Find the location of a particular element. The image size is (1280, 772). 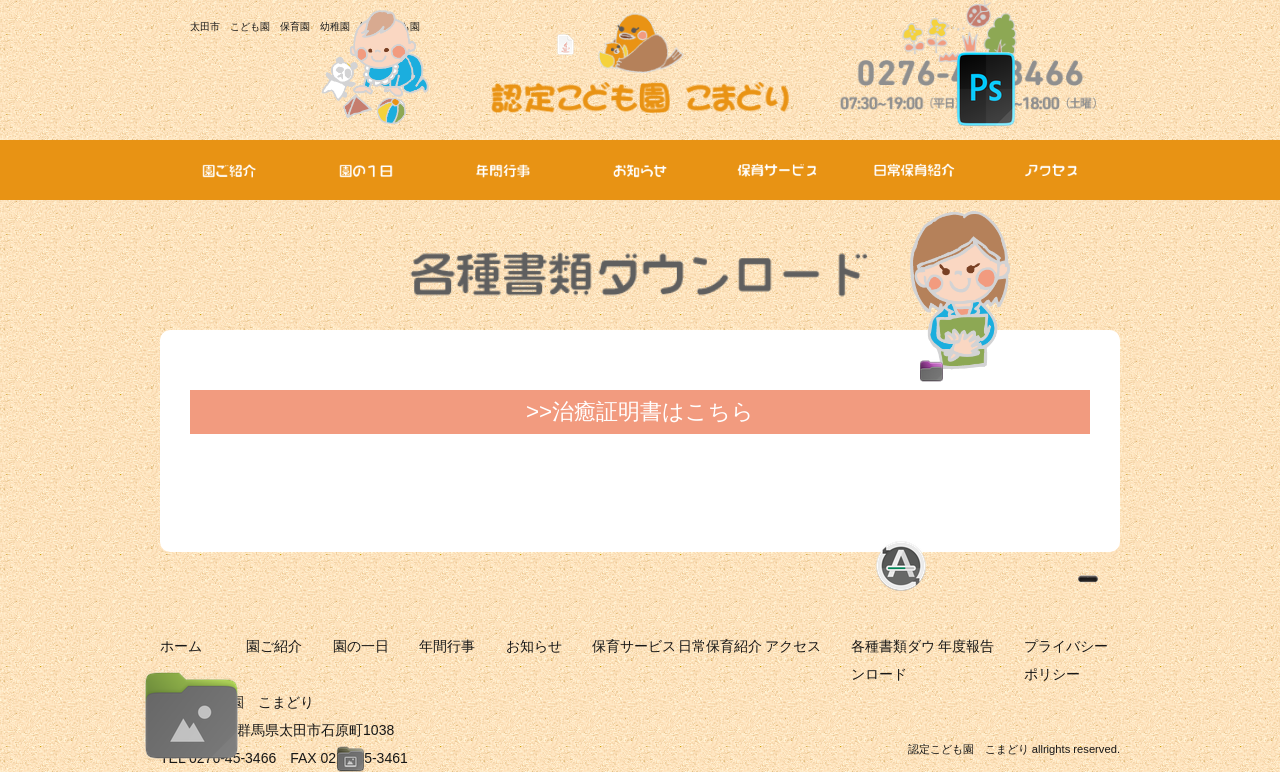

open system software update application is located at coordinates (901, 566).